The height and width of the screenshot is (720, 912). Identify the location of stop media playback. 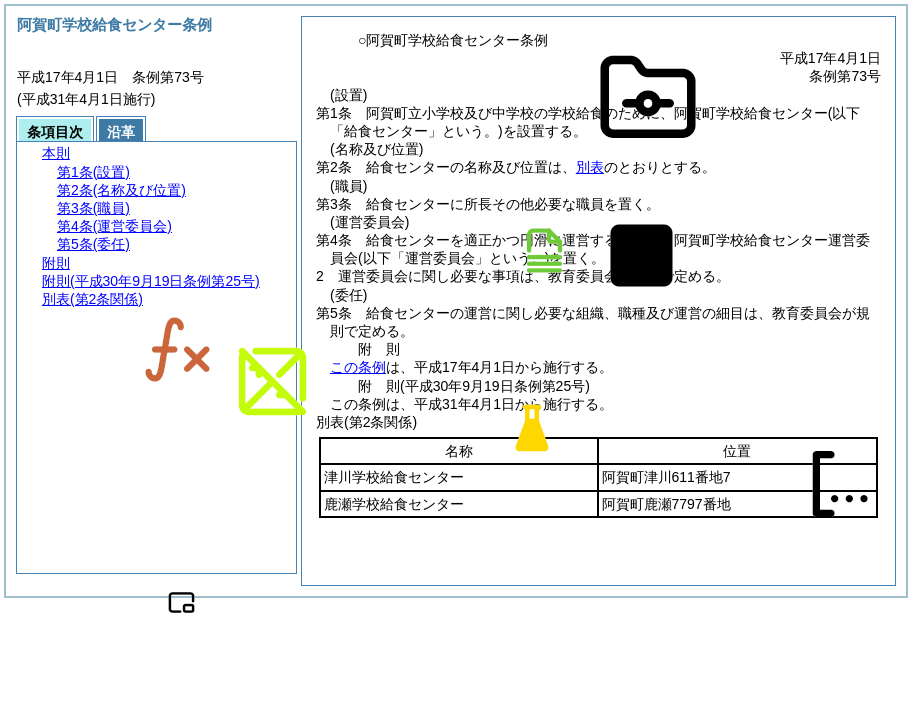
(641, 255).